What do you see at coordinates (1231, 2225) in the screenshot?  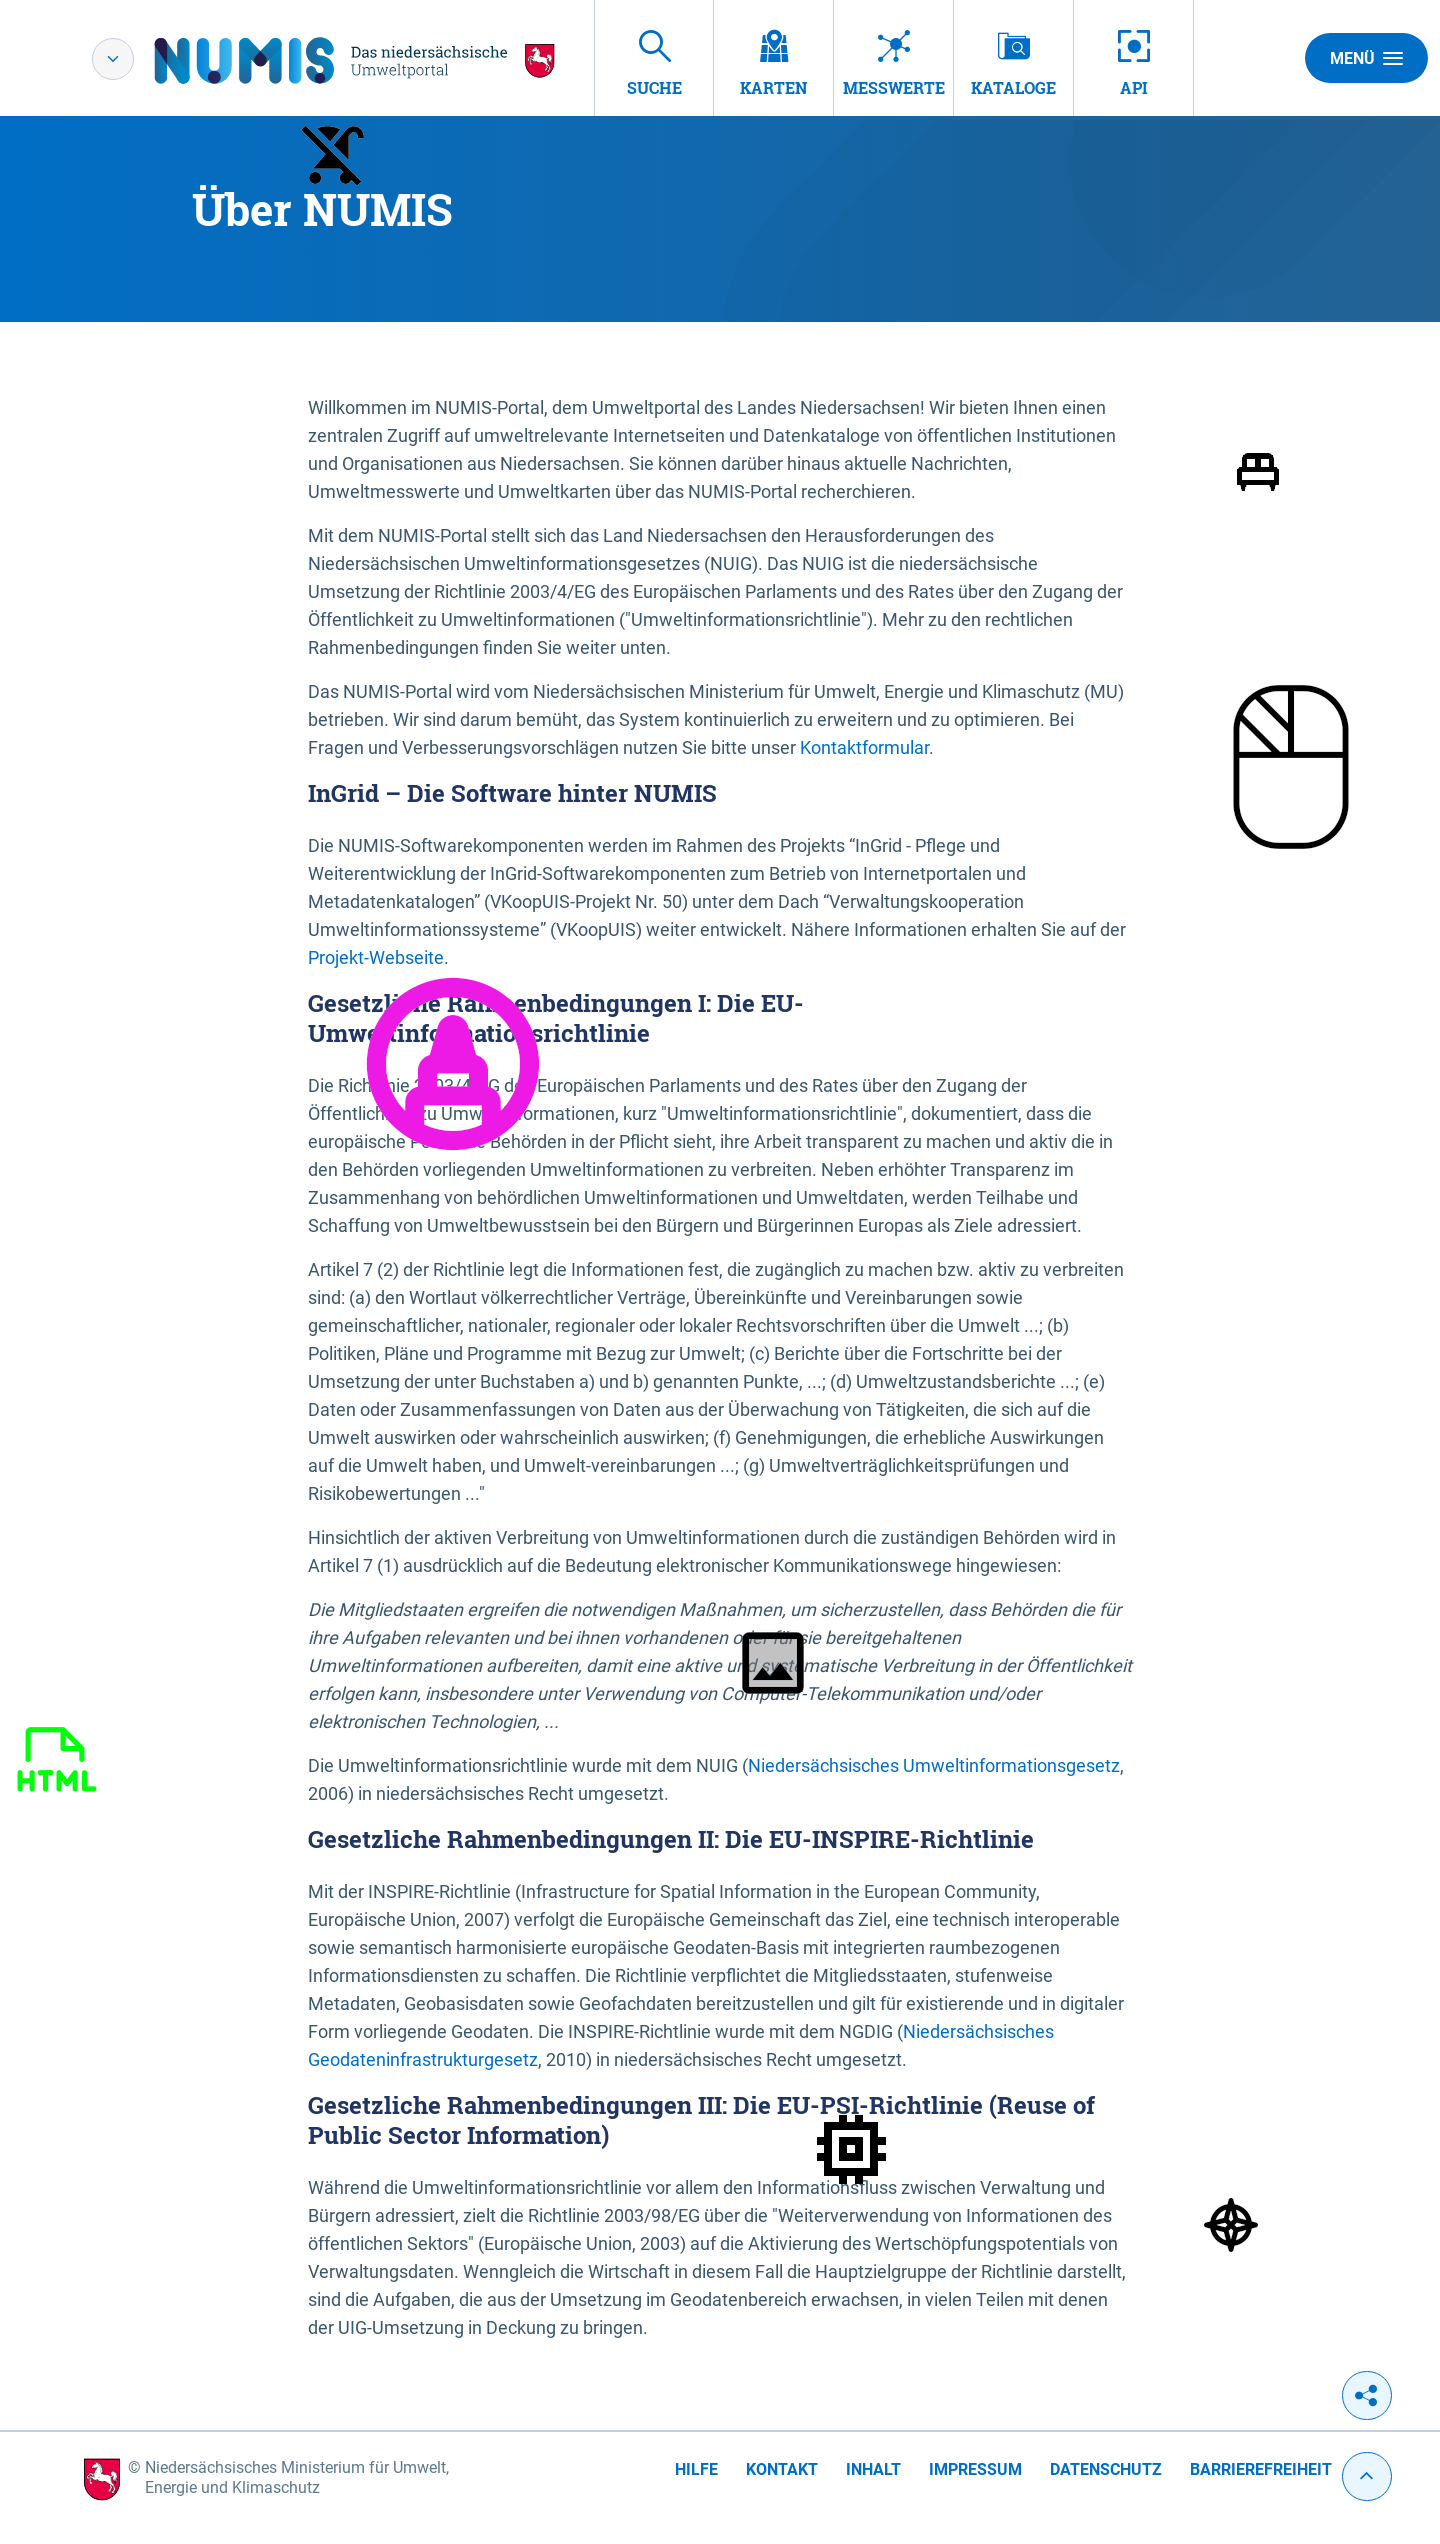 I see `view compass or navigation orientation` at bounding box center [1231, 2225].